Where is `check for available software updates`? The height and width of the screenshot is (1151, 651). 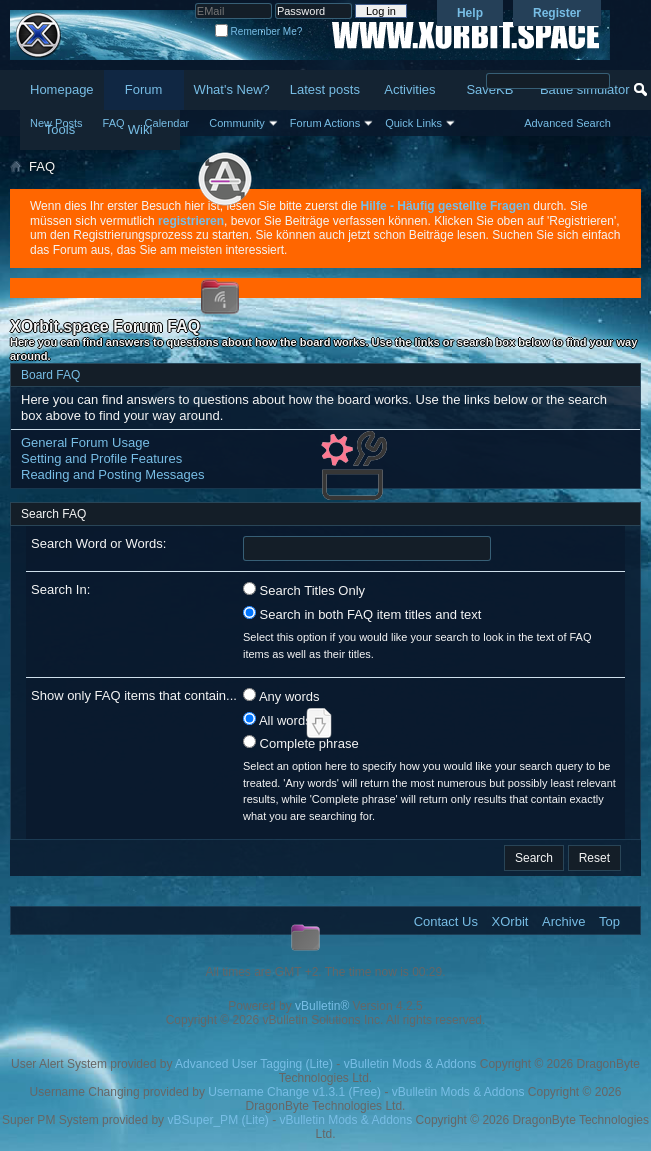 check for available software updates is located at coordinates (225, 179).